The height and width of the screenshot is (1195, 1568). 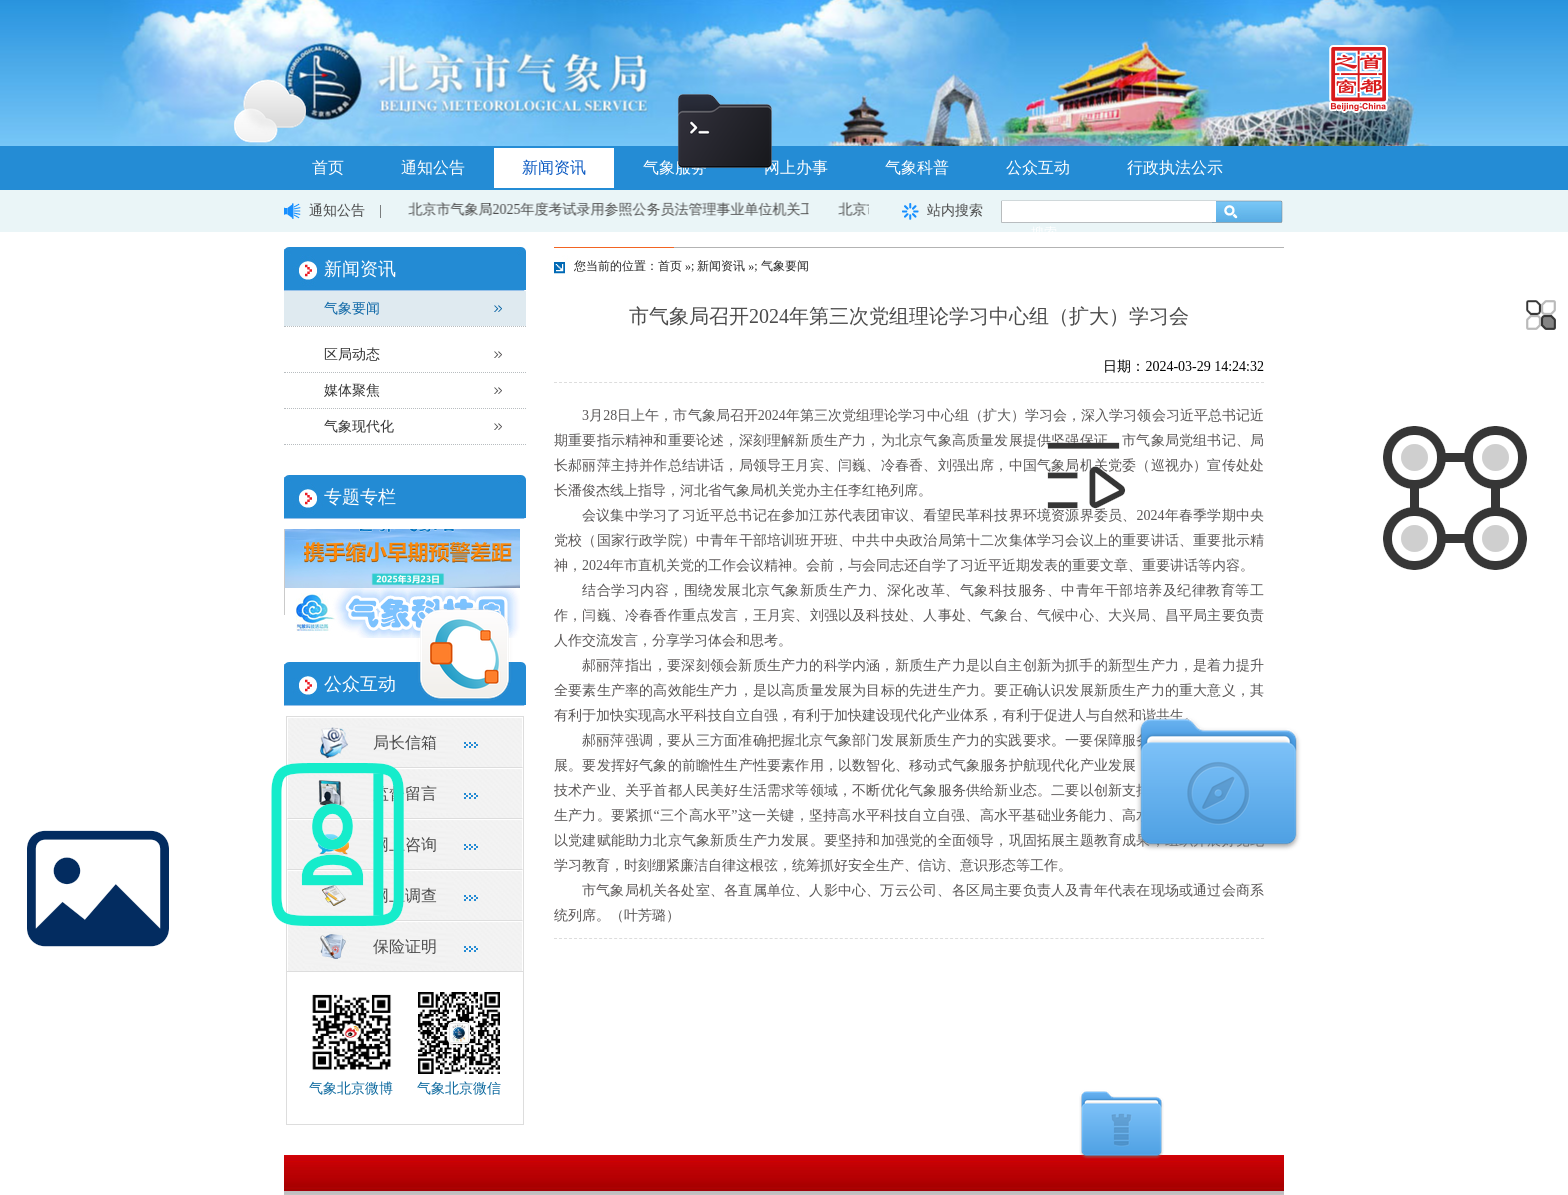 What do you see at coordinates (98, 893) in the screenshot?
I see `open photo viewer application` at bounding box center [98, 893].